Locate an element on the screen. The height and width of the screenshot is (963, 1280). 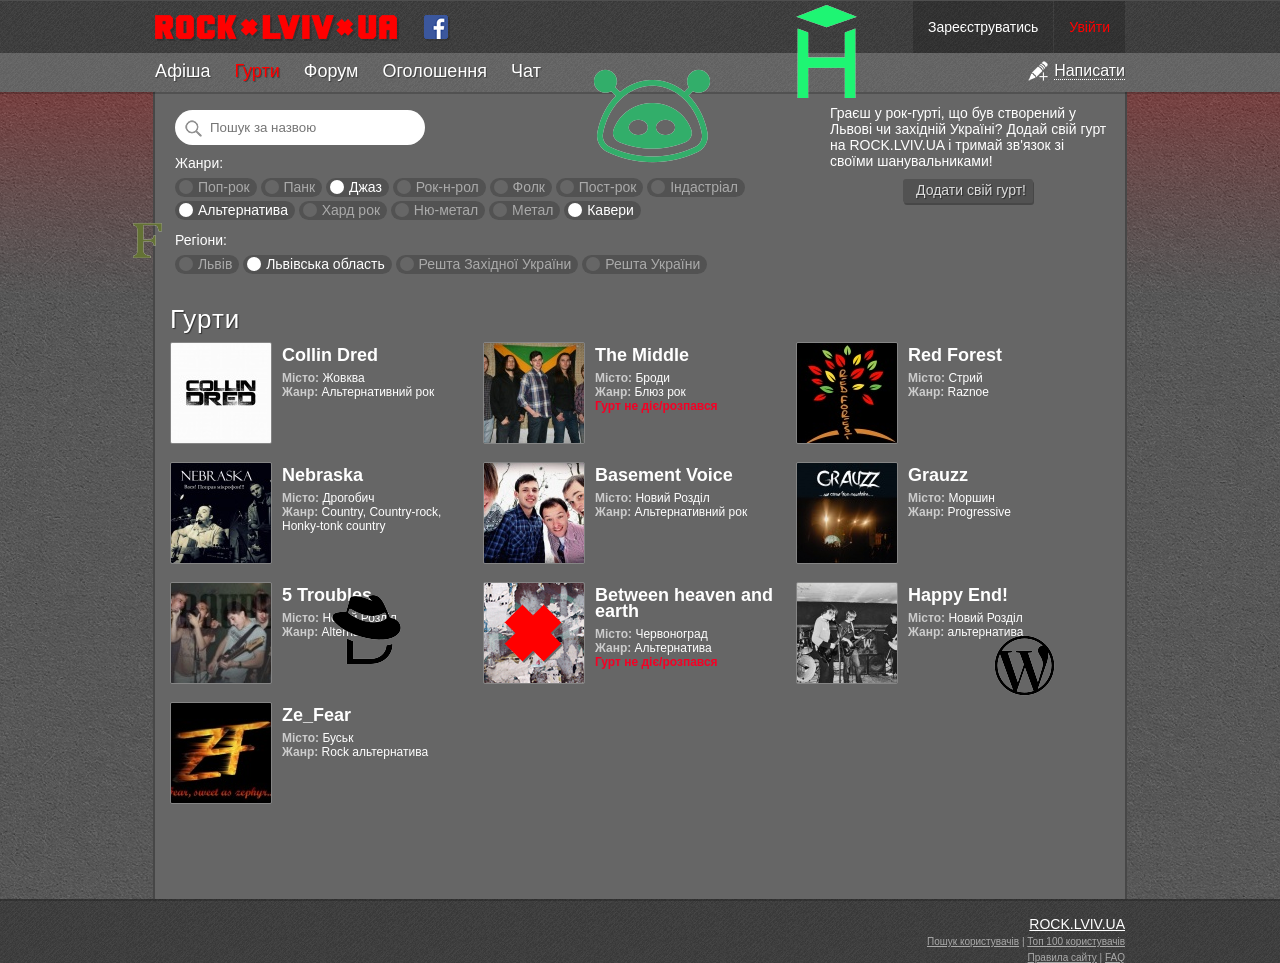
cyberdefenders platform logo is located at coordinates (366, 629).